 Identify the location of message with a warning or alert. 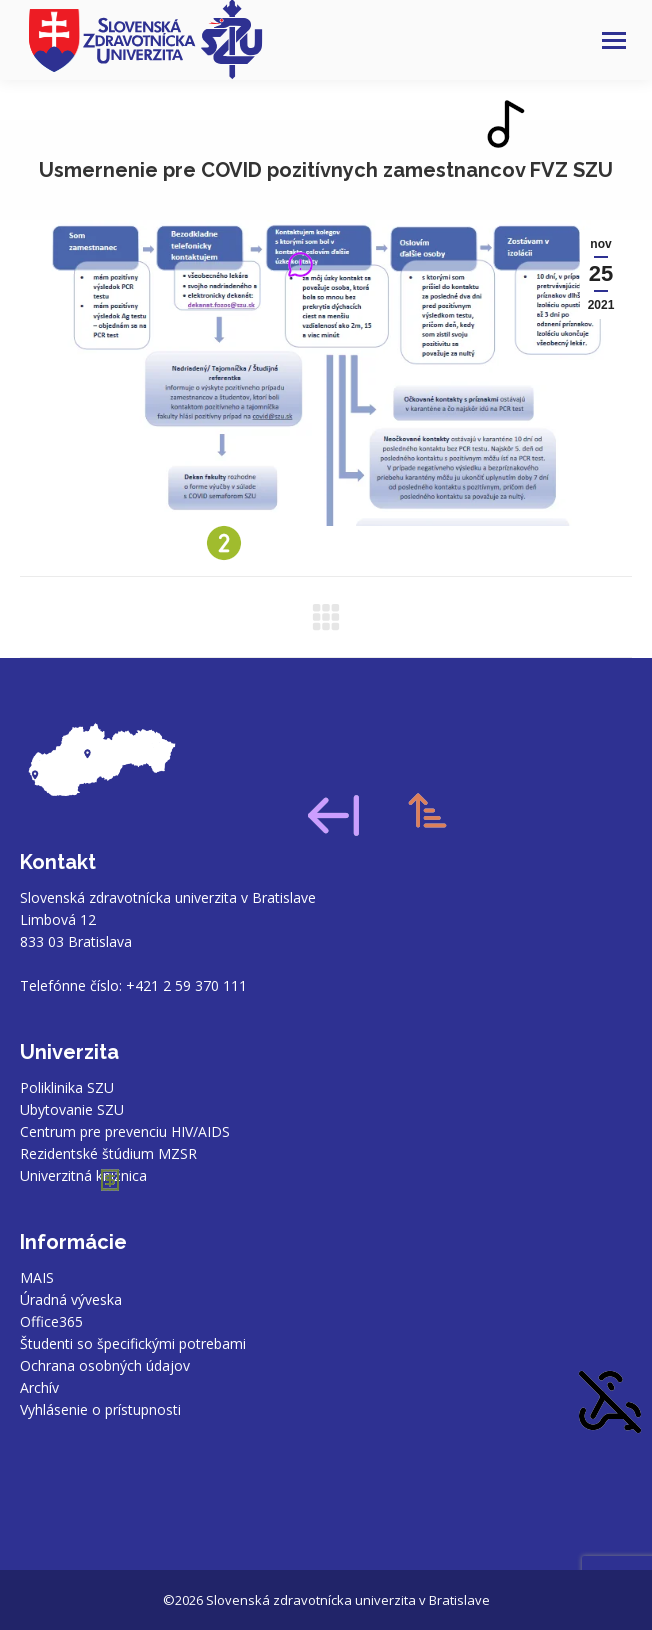
(300, 264).